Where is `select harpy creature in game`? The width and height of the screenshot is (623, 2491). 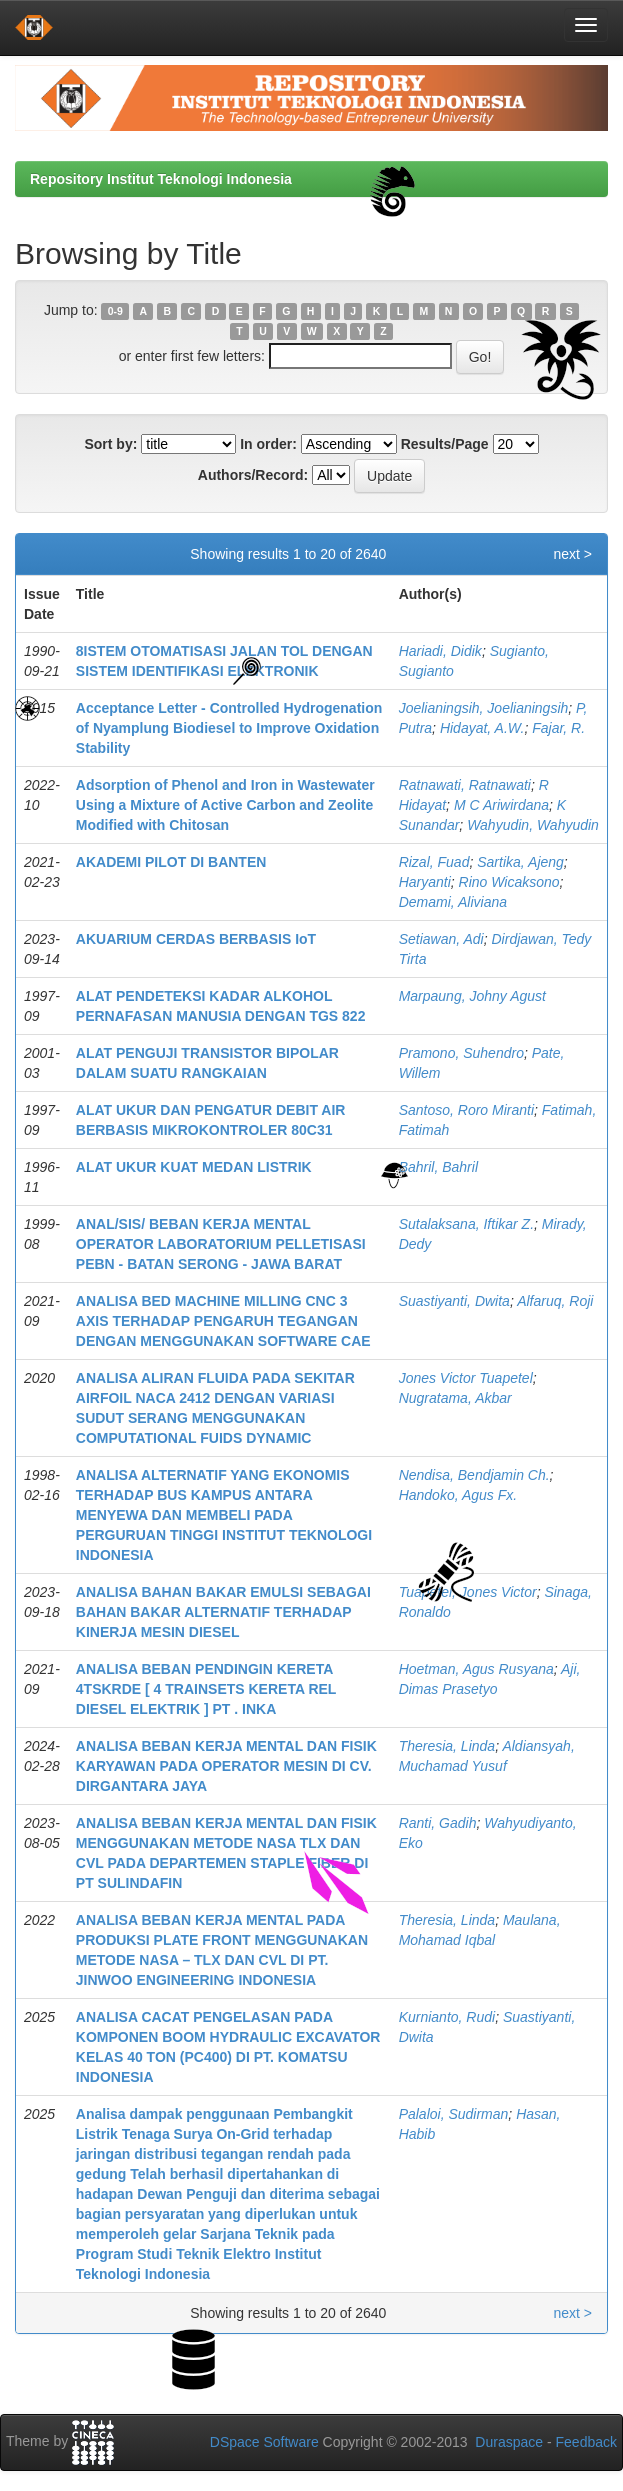 select harpy creature in game is located at coordinates (561, 359).